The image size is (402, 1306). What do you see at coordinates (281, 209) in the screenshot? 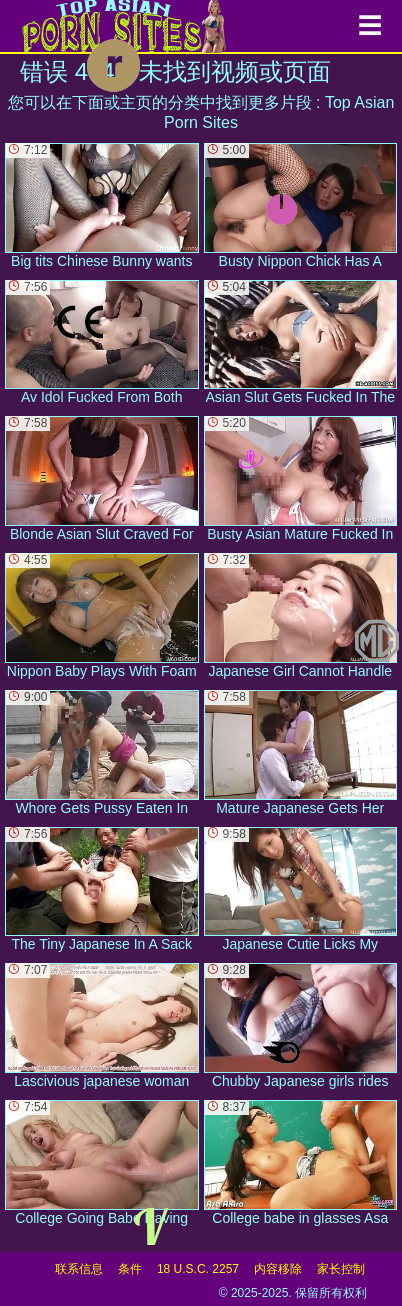
I see `power off or shut down the device` at bounding box center [281, 209].